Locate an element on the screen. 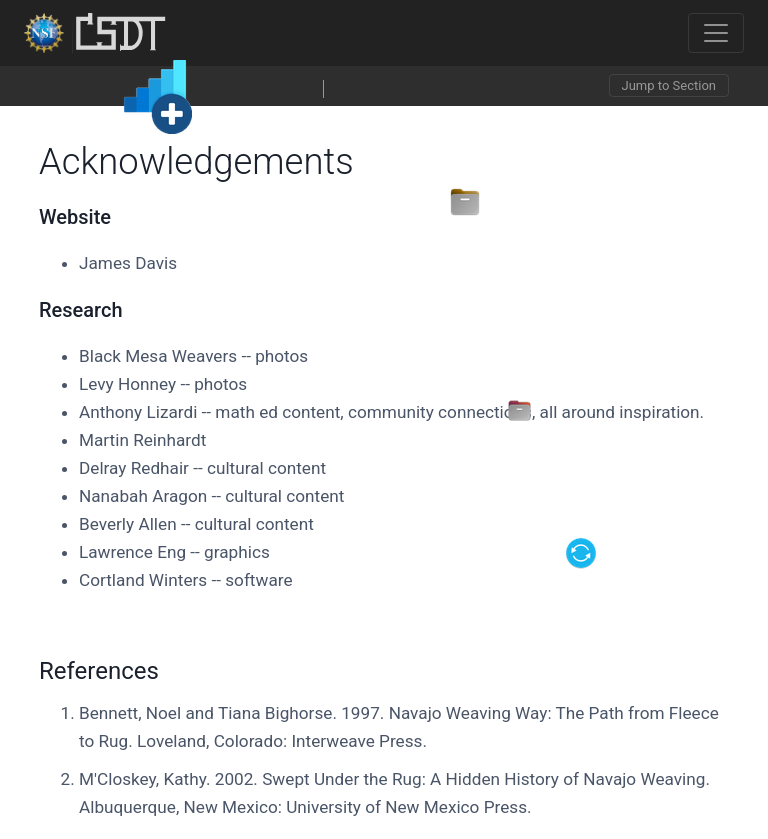 The image size is (768, 839). open the plans app is located at coordinates (155, 97).